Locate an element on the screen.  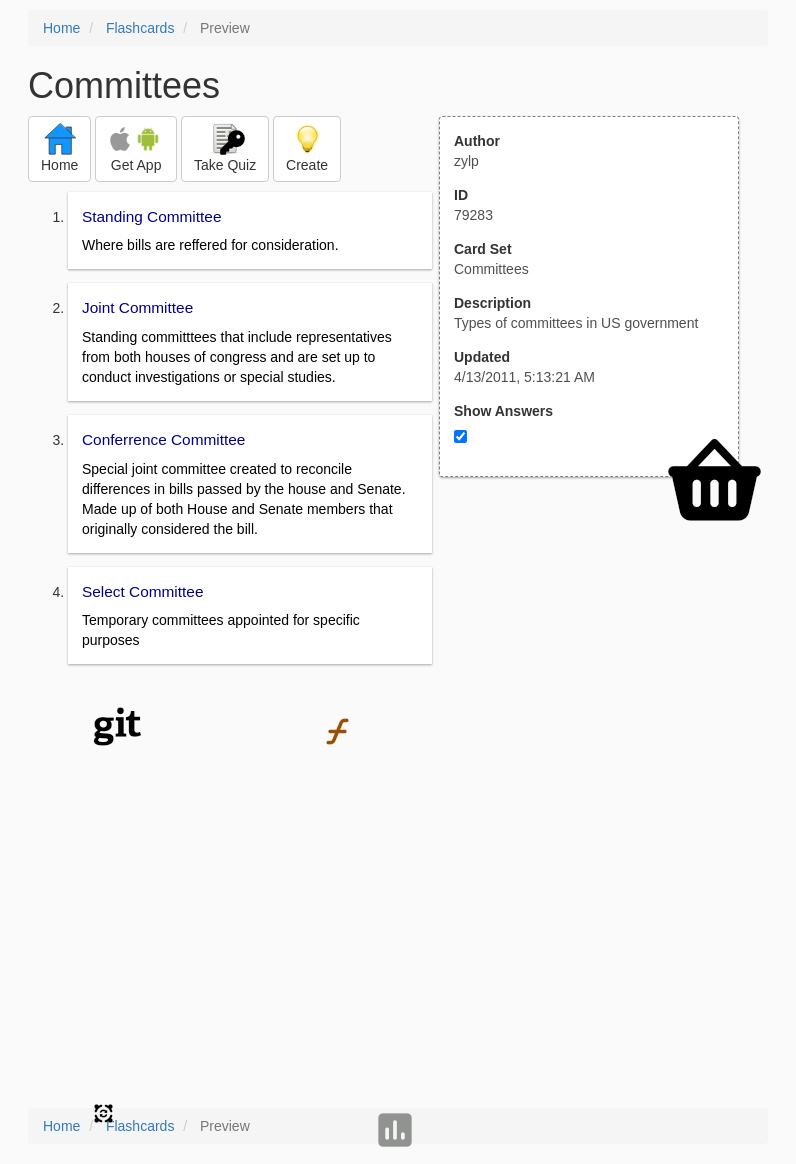
access security or password settings is located at coordinates (232, 142).